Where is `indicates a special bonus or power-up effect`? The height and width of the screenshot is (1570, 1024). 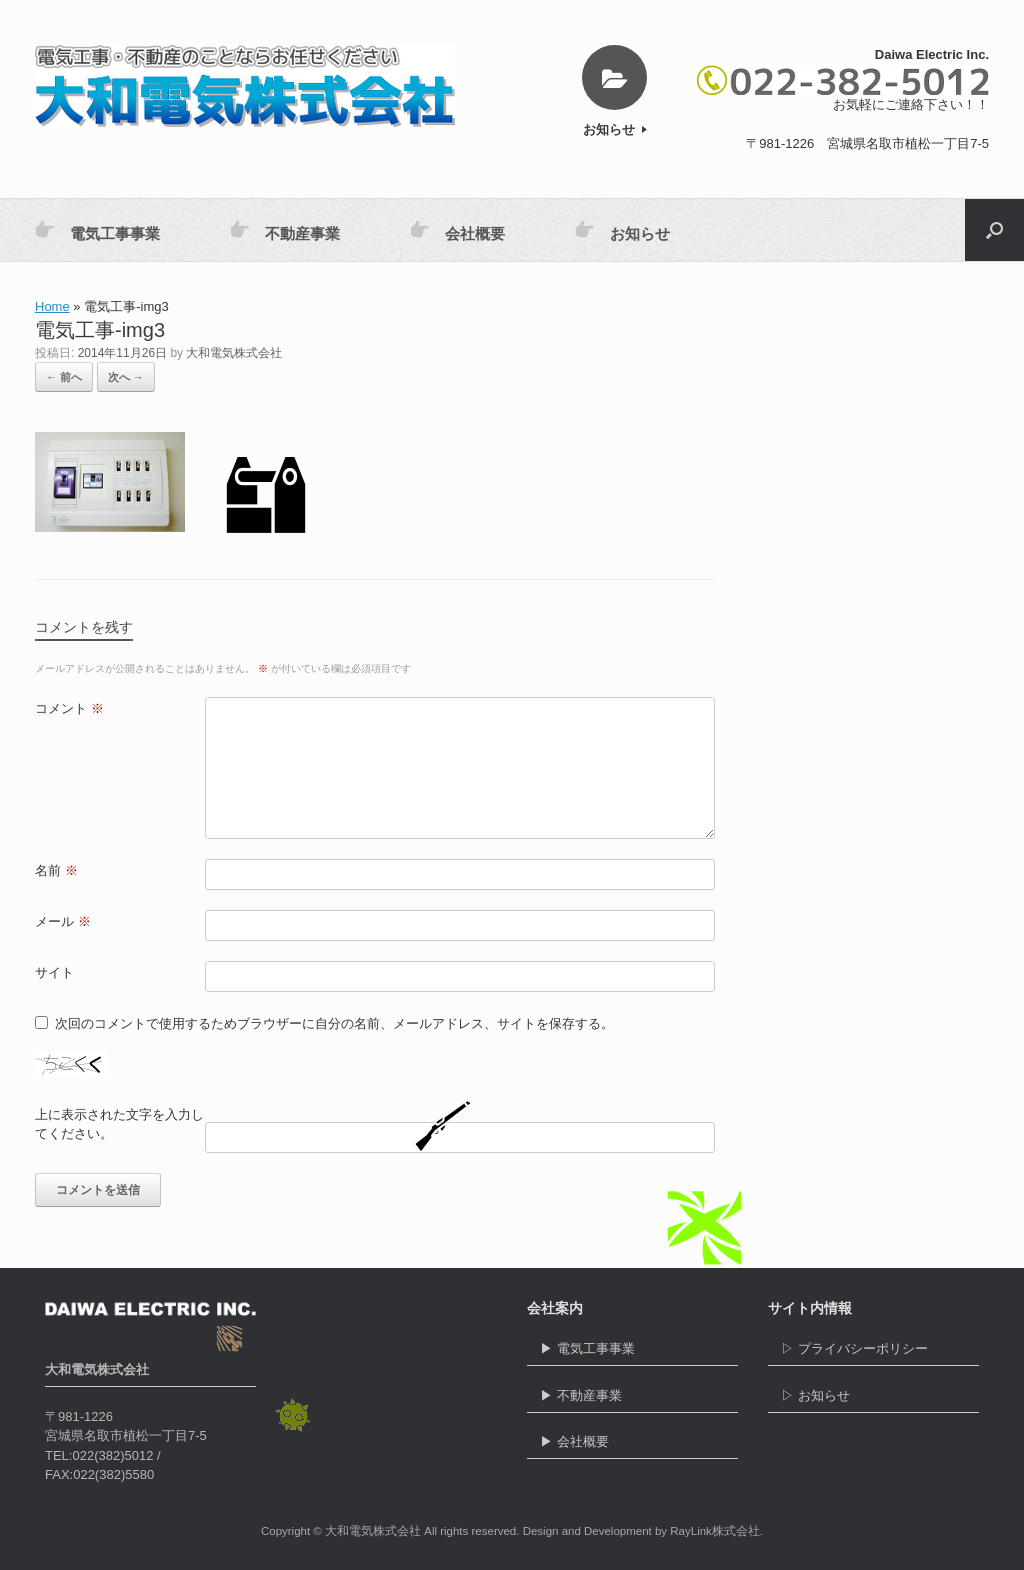
indicates a special bonus or power-up effect is located at coordinates (704, 1227).